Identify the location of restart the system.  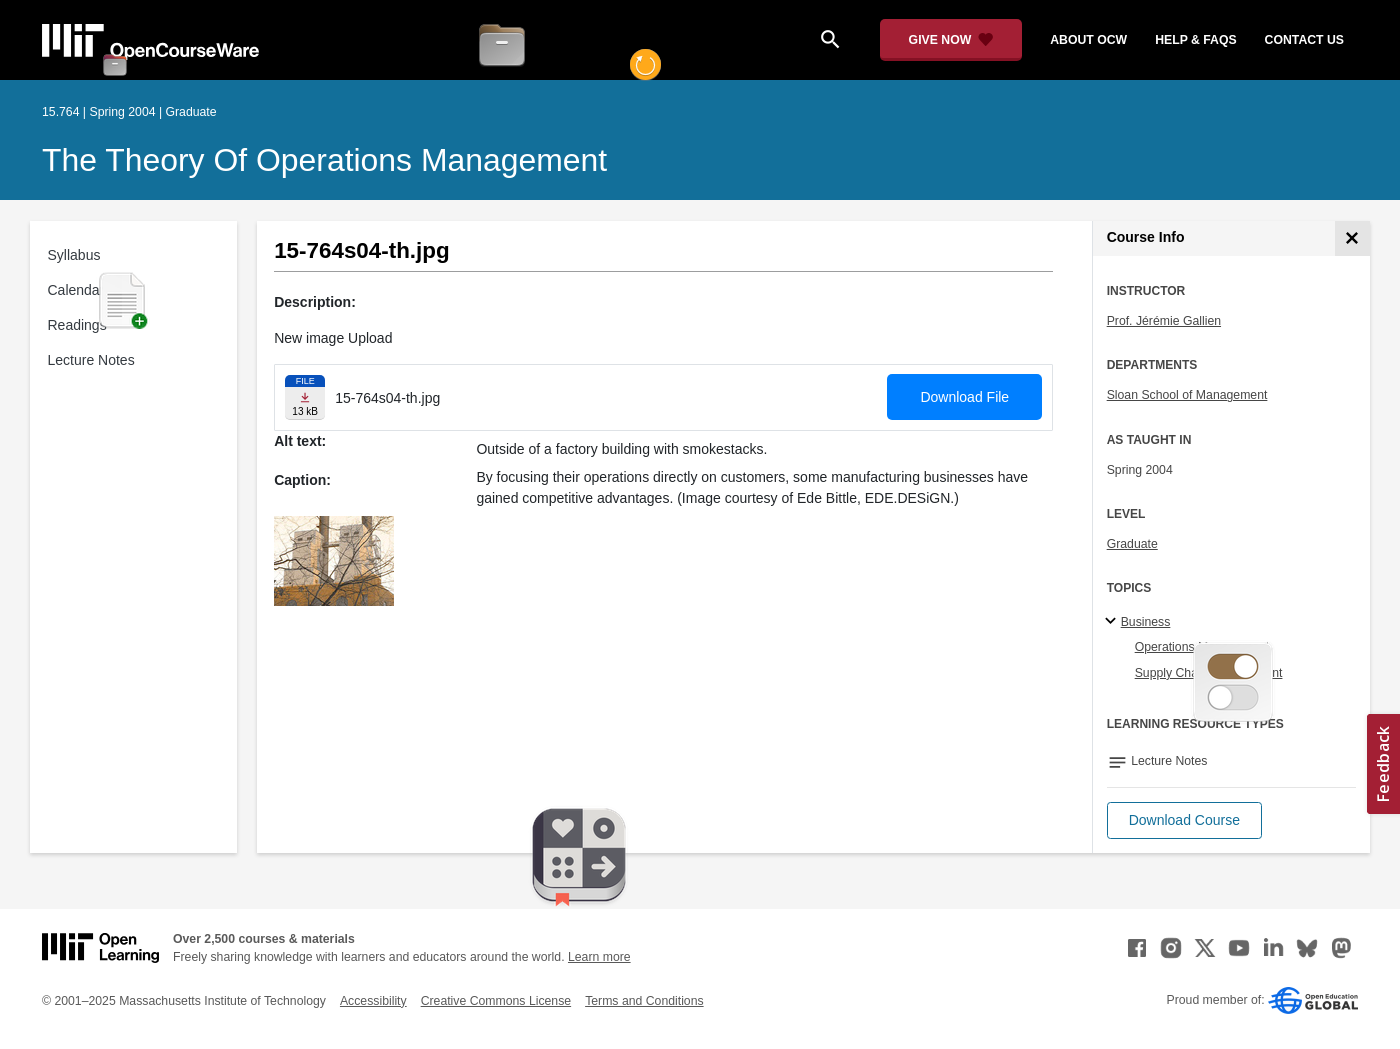
(646, 65).